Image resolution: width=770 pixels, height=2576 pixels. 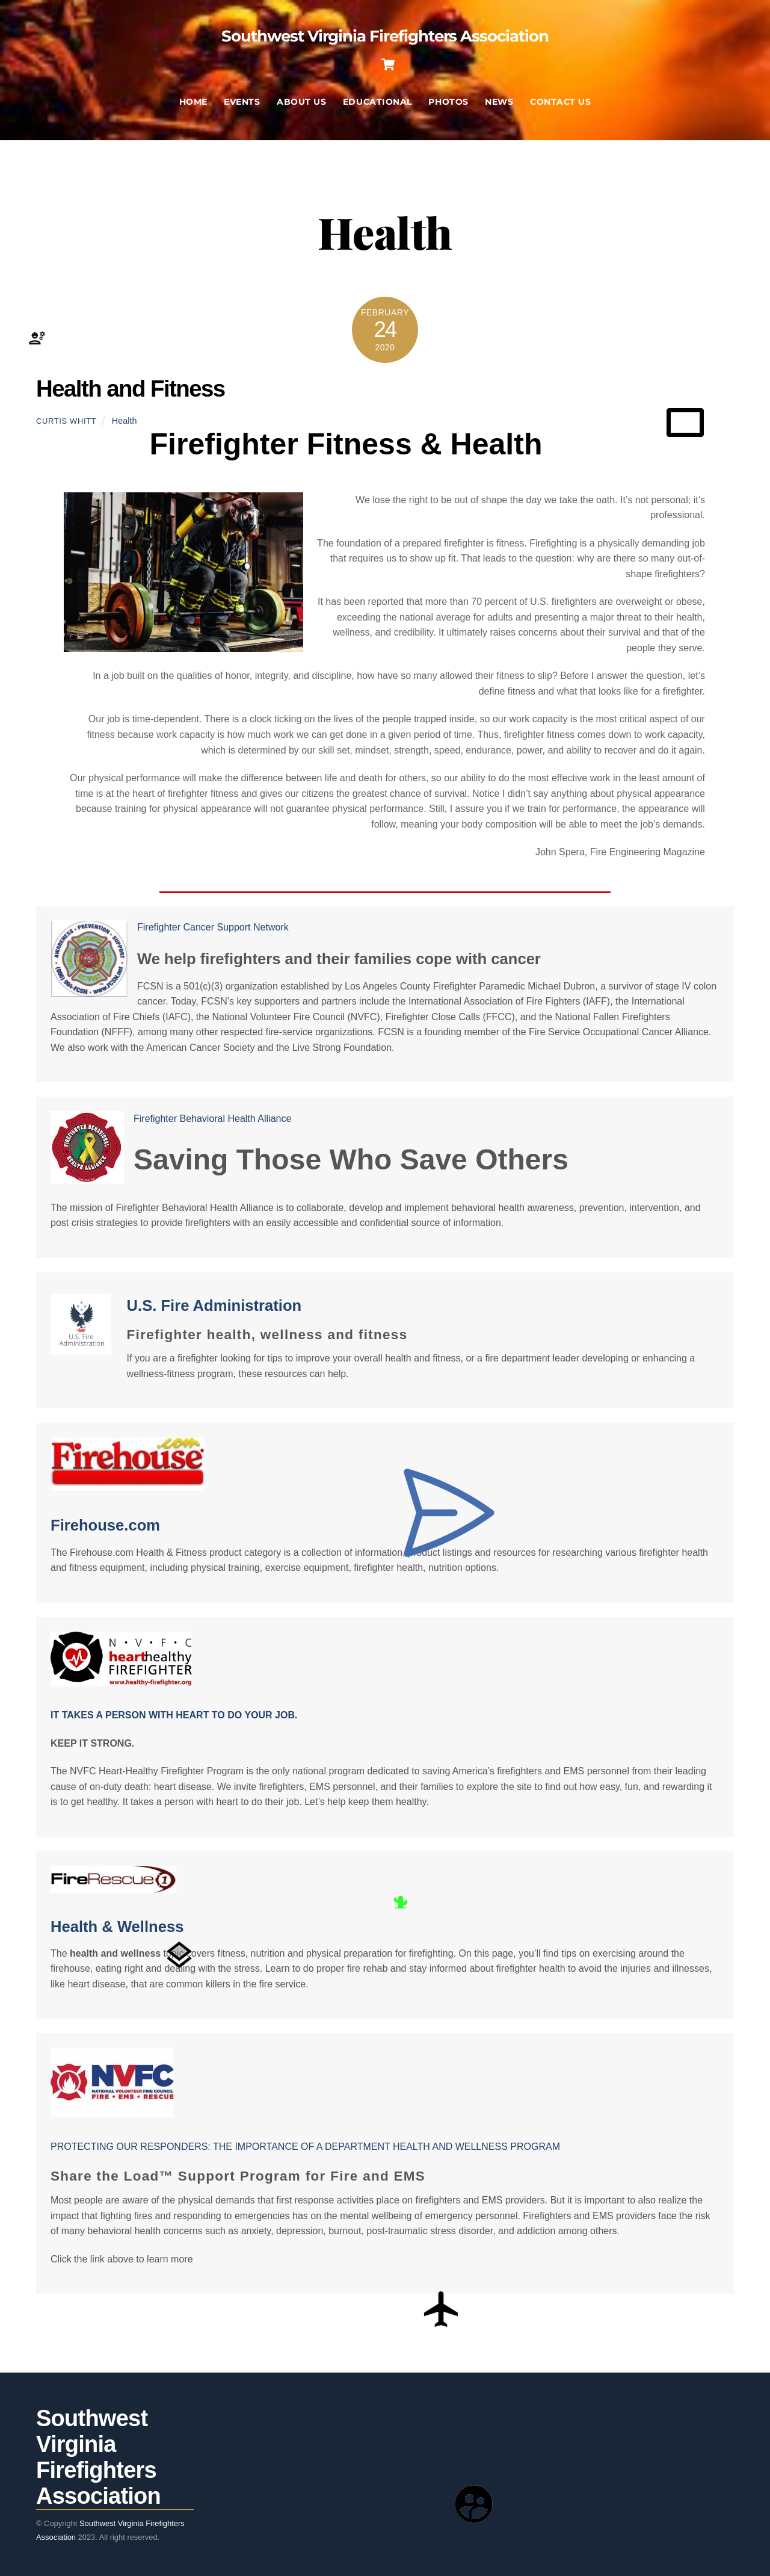 What do you see at coordinates (447, 1512) in the screenshot?
I see `send a message` at bounding box center [447, 1512].